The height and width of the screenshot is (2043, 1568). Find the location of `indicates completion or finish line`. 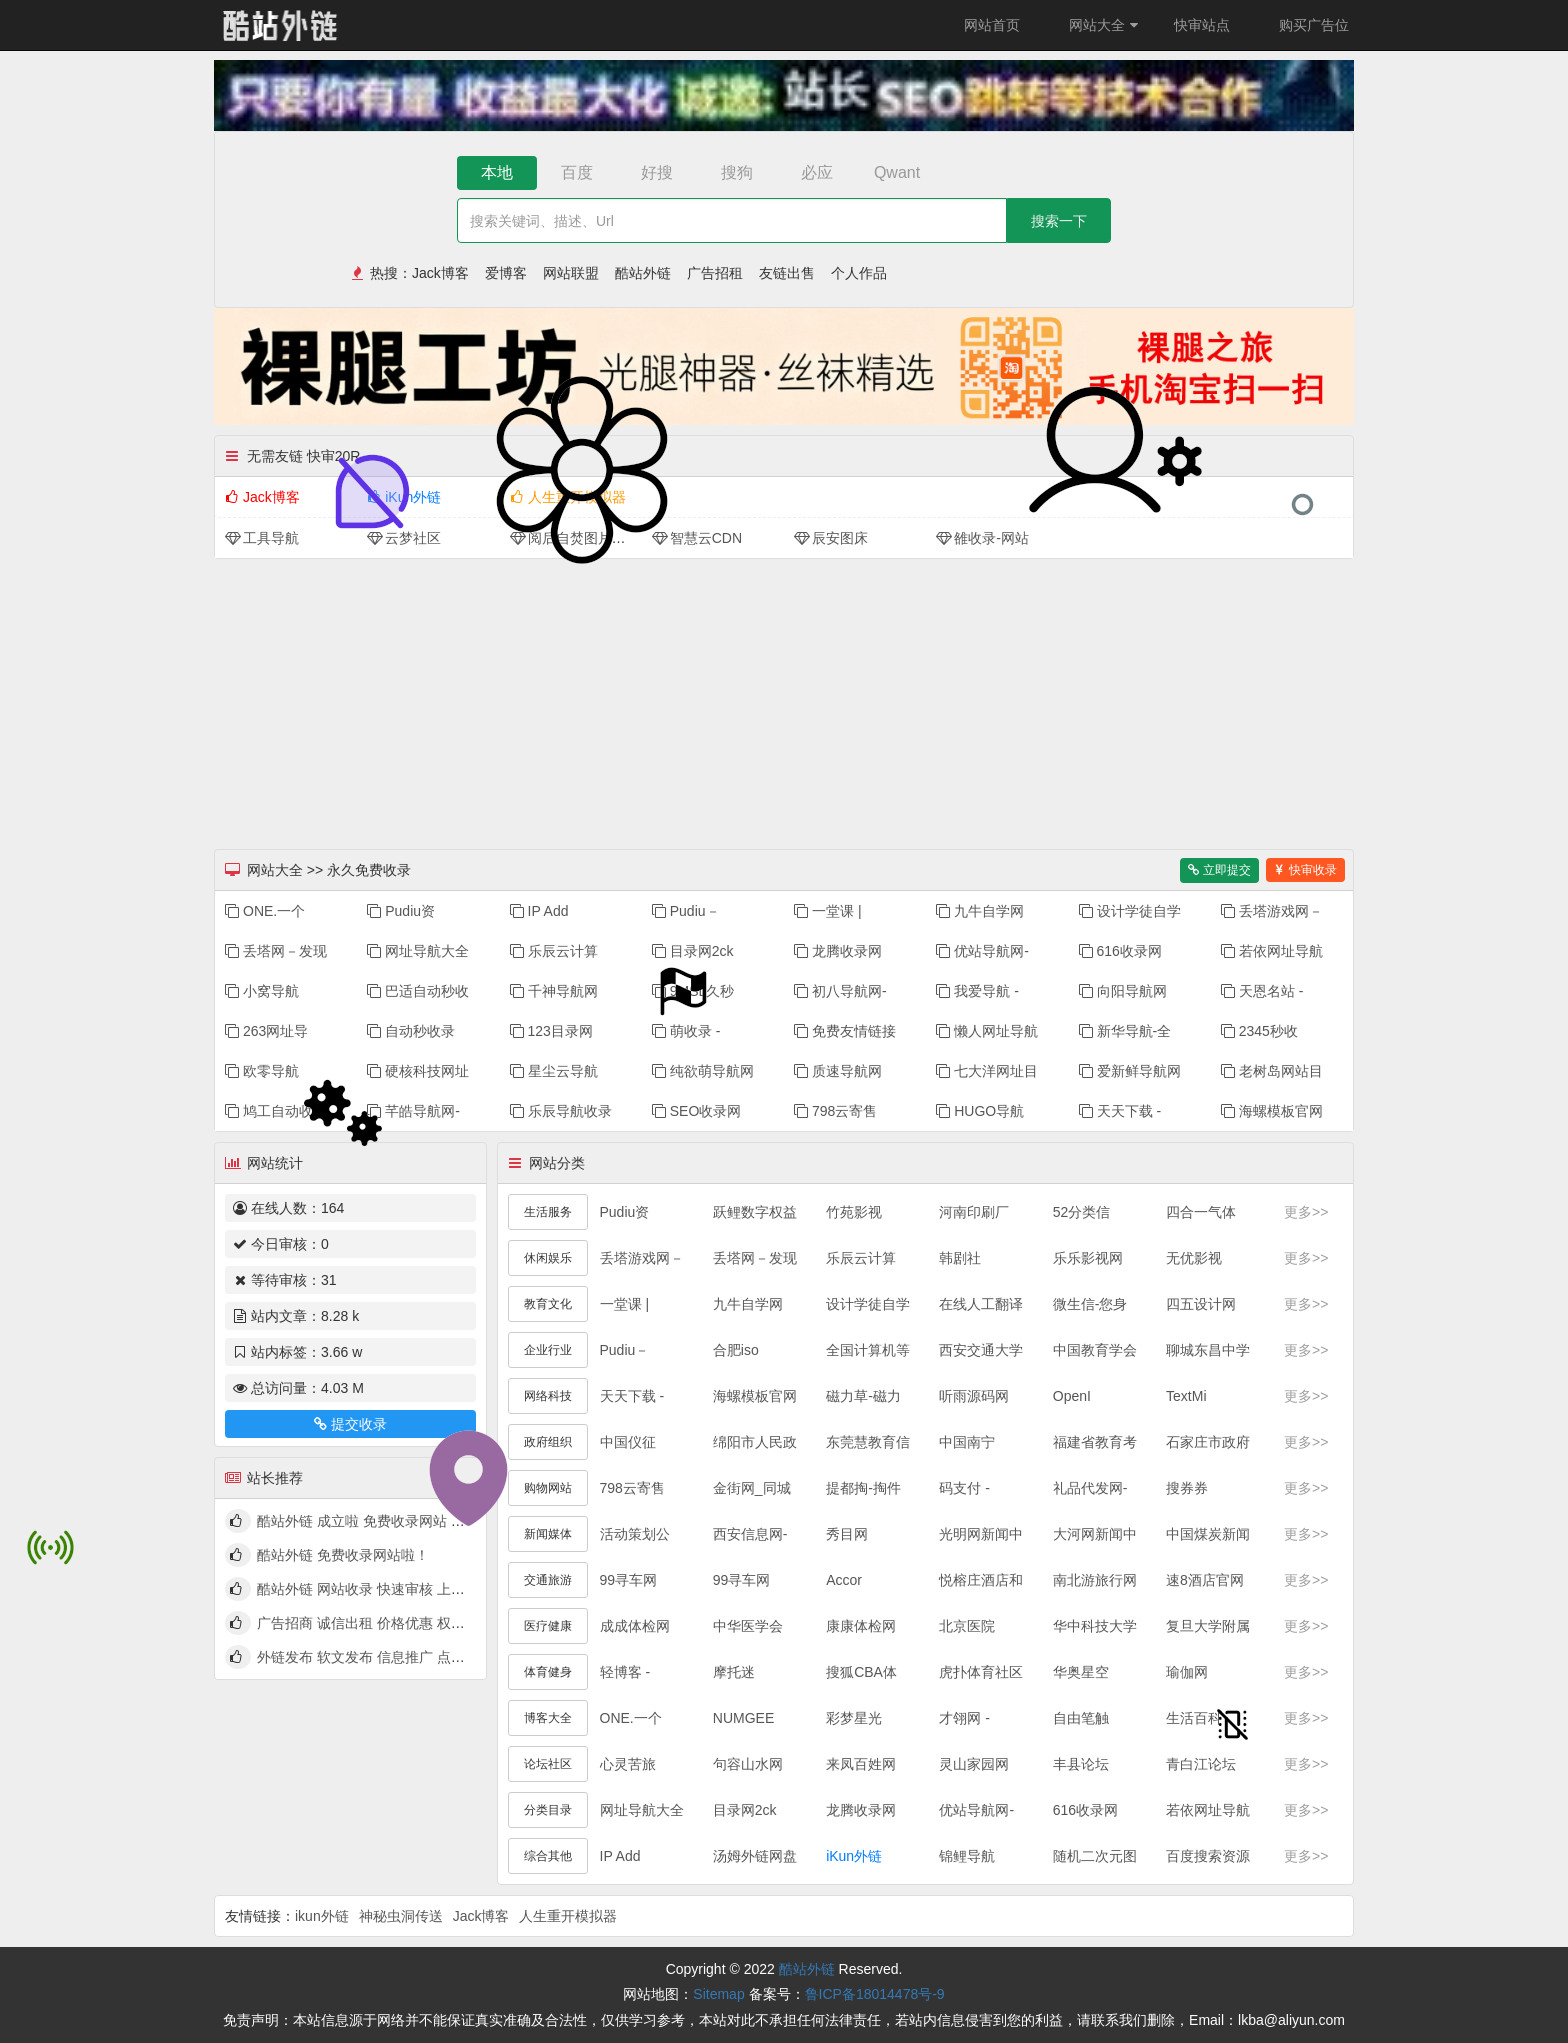

indicates completion or finish line is located at coordinates (681, 990).